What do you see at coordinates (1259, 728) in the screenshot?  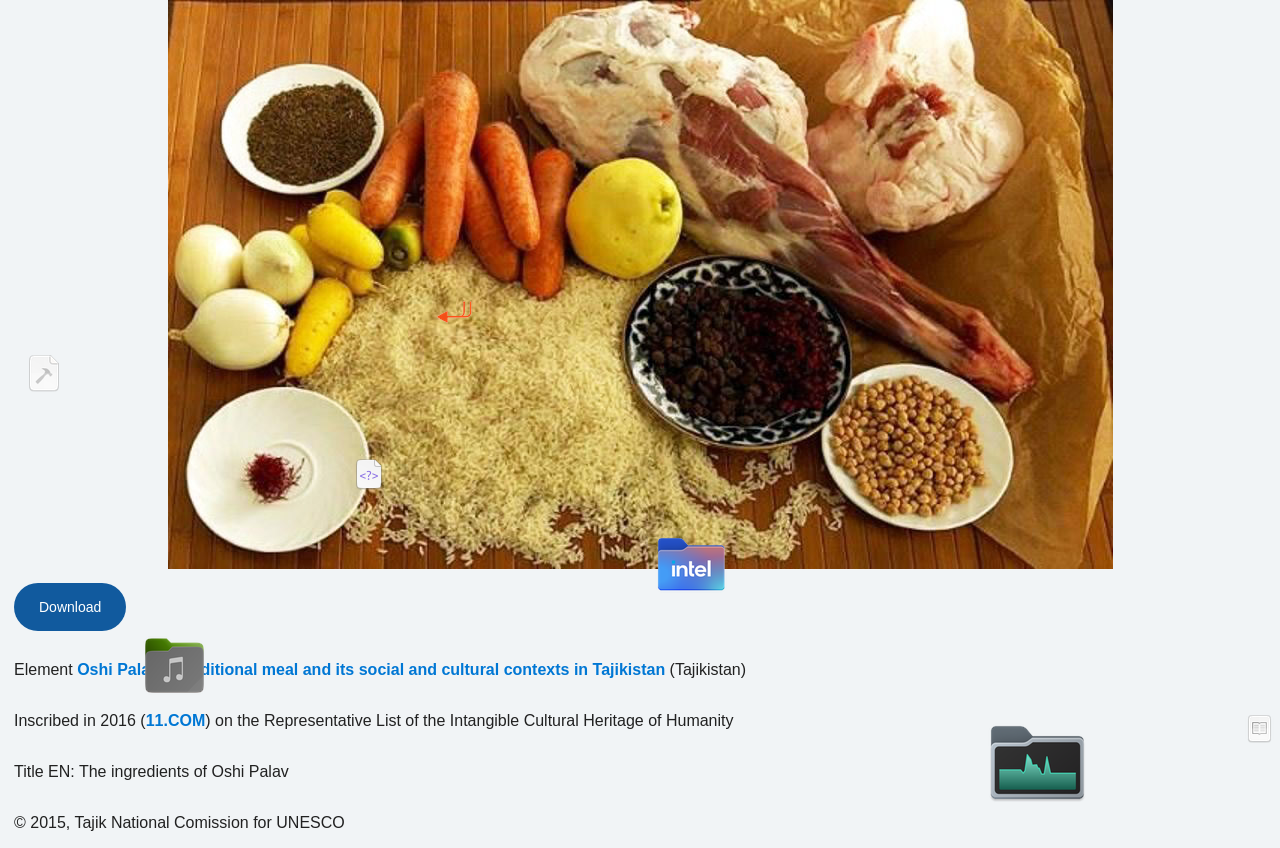 I see `a mobipocket ebook file` at bounding box center [1259, 728].